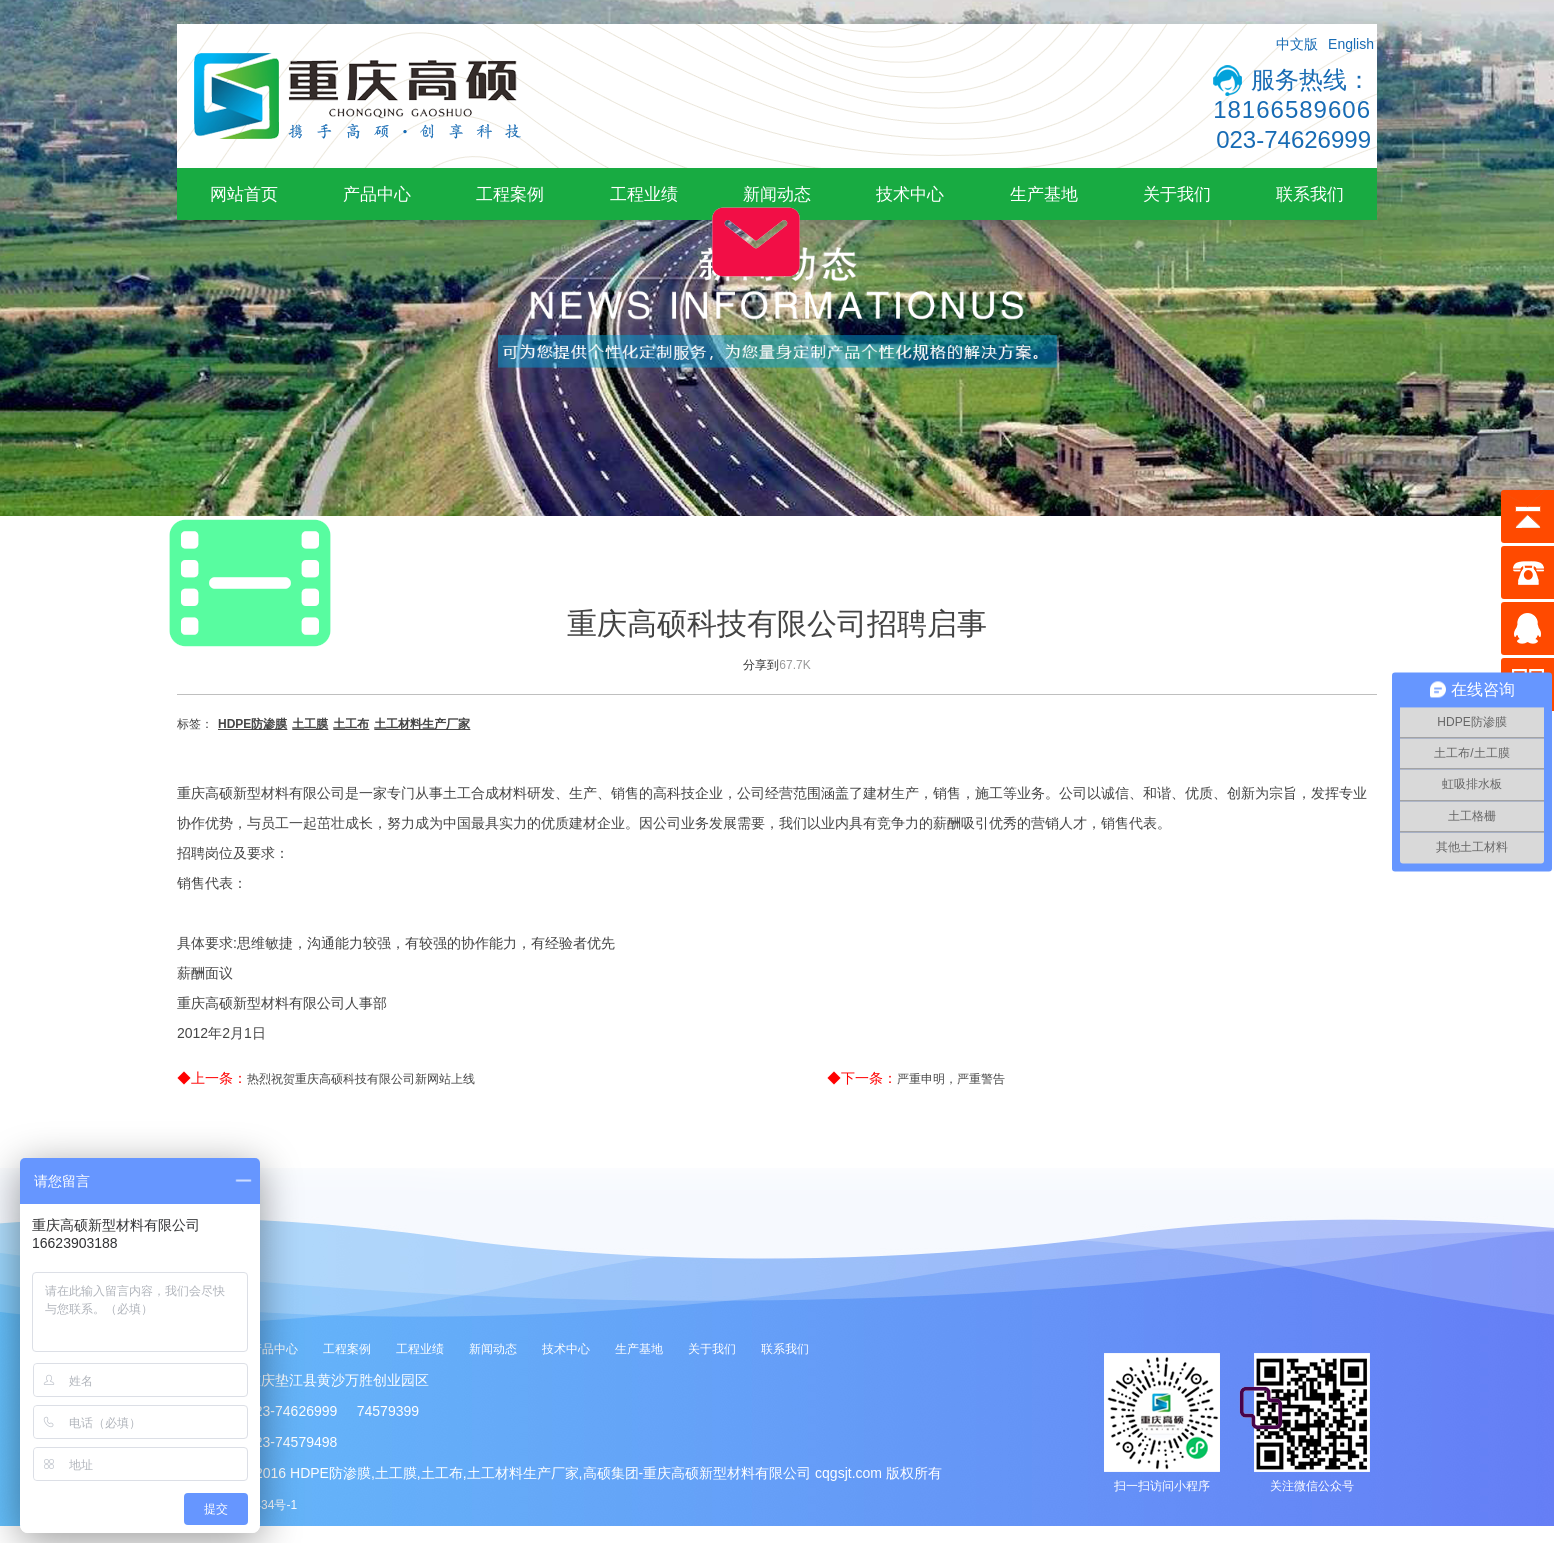 The height and width of the screenshot is (1543, 1554). I want to click on open your email inbox, so click(756, 242).